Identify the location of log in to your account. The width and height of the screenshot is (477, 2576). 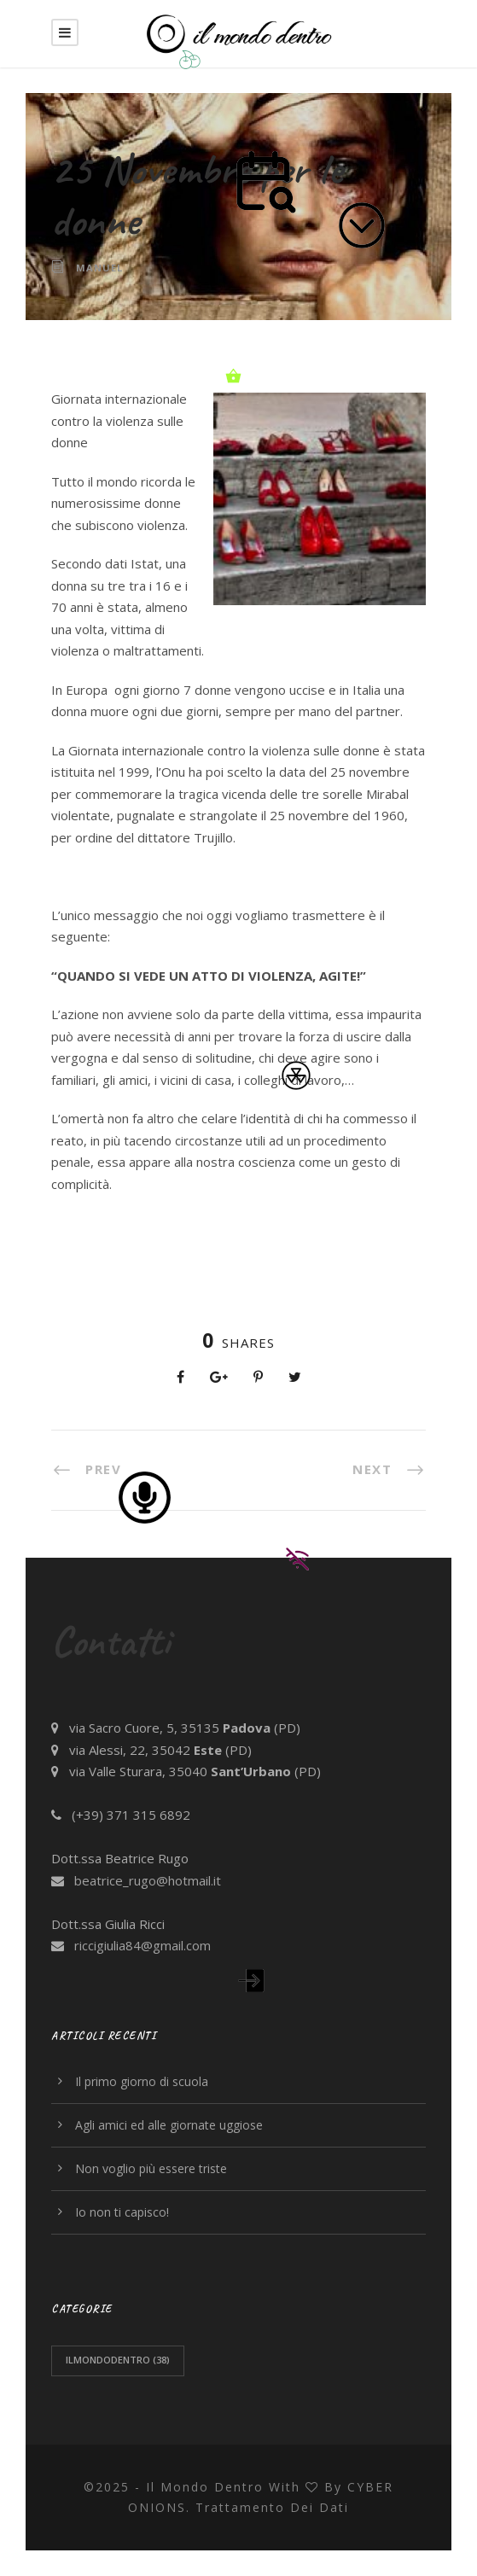
(251, 1980).